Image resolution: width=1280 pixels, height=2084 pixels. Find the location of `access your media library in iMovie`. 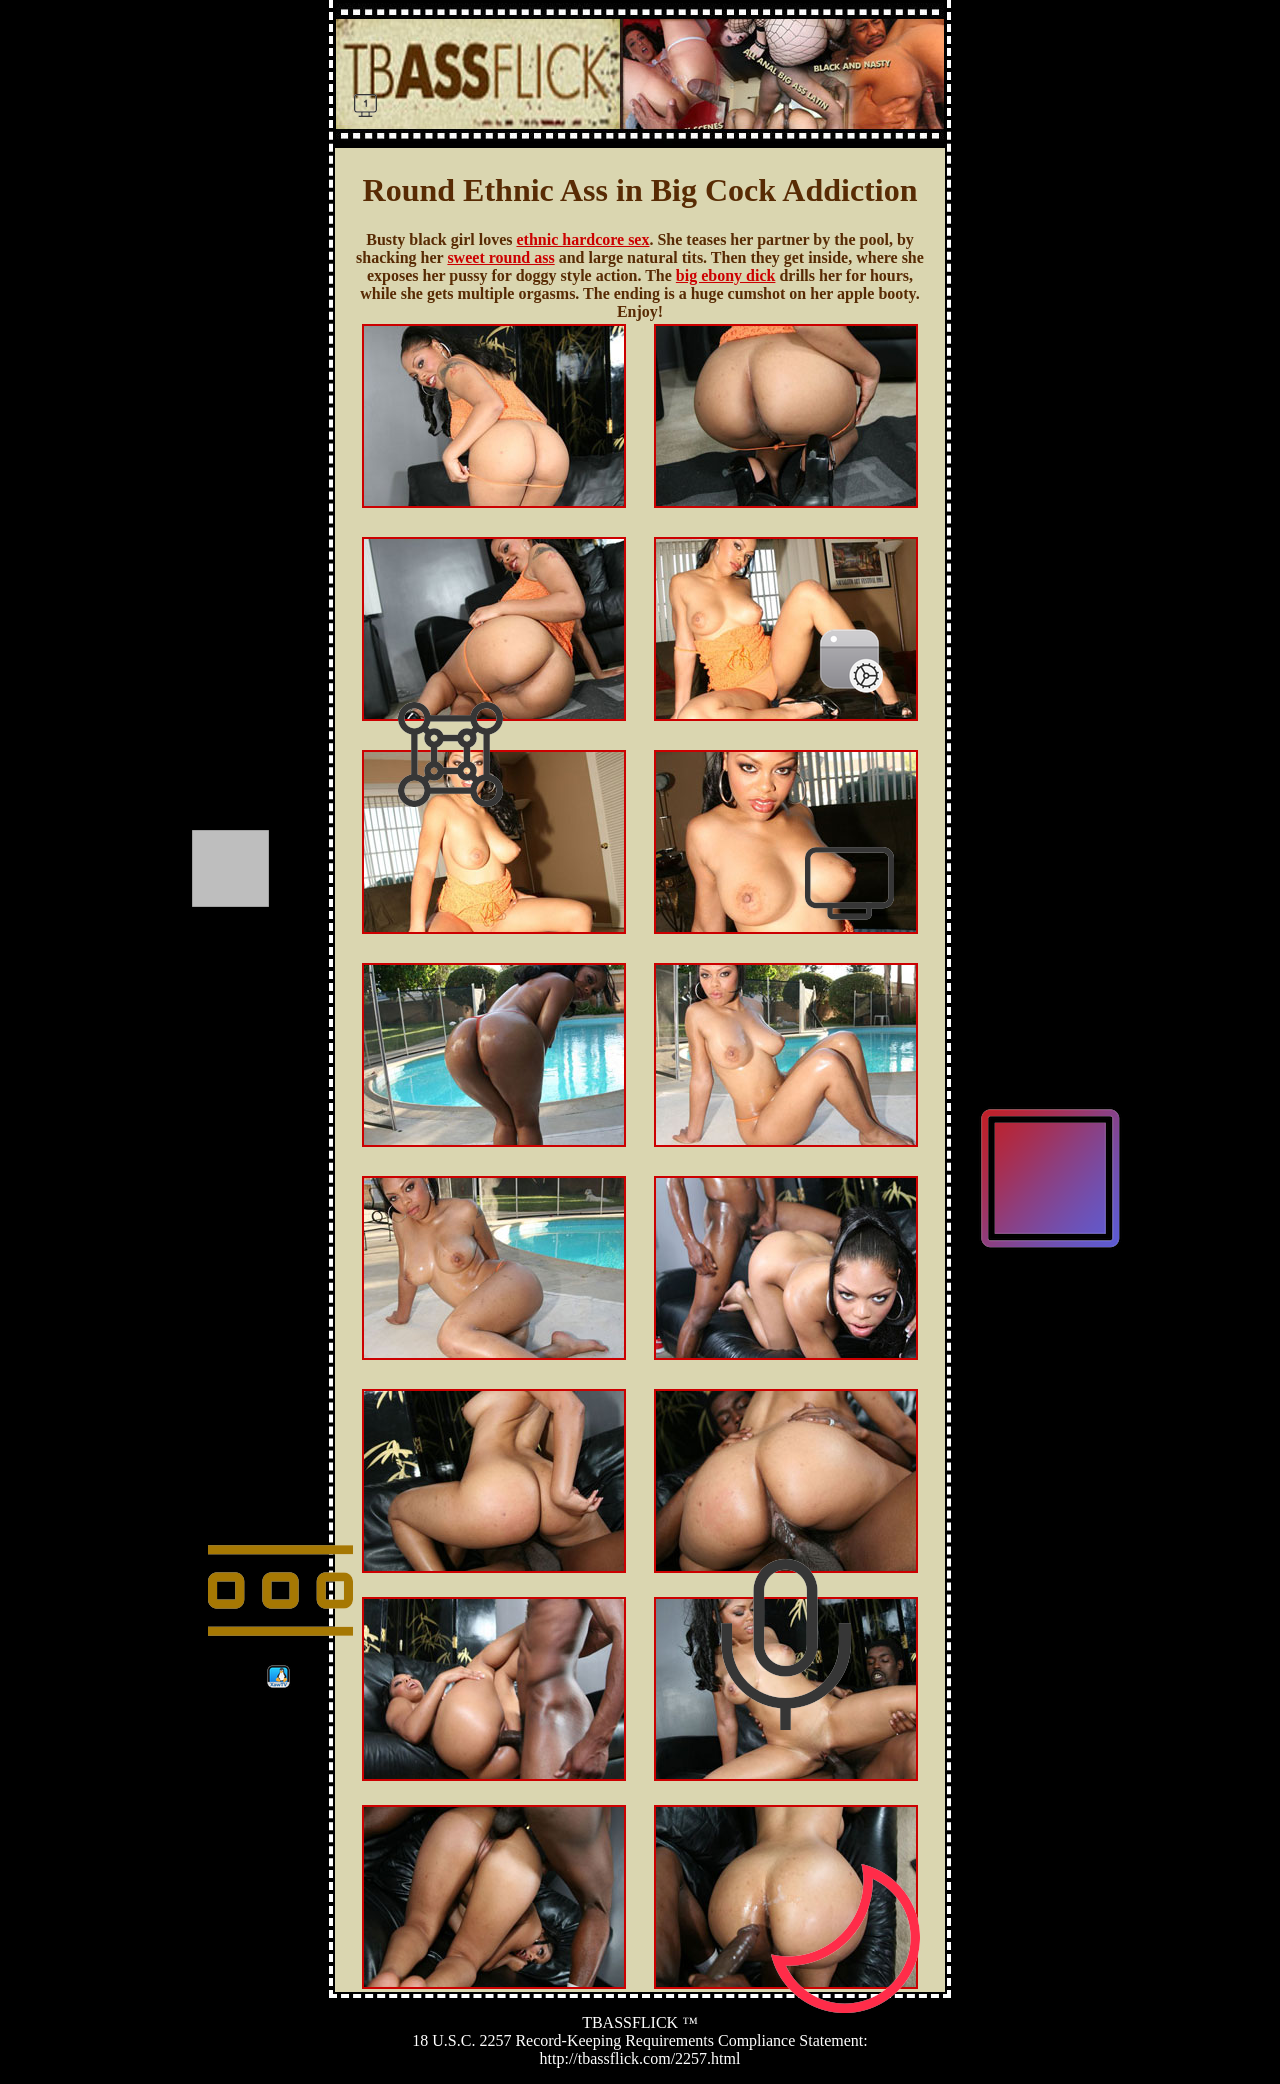

access your media library in iMovie is located at coordinates (1050, 1178).